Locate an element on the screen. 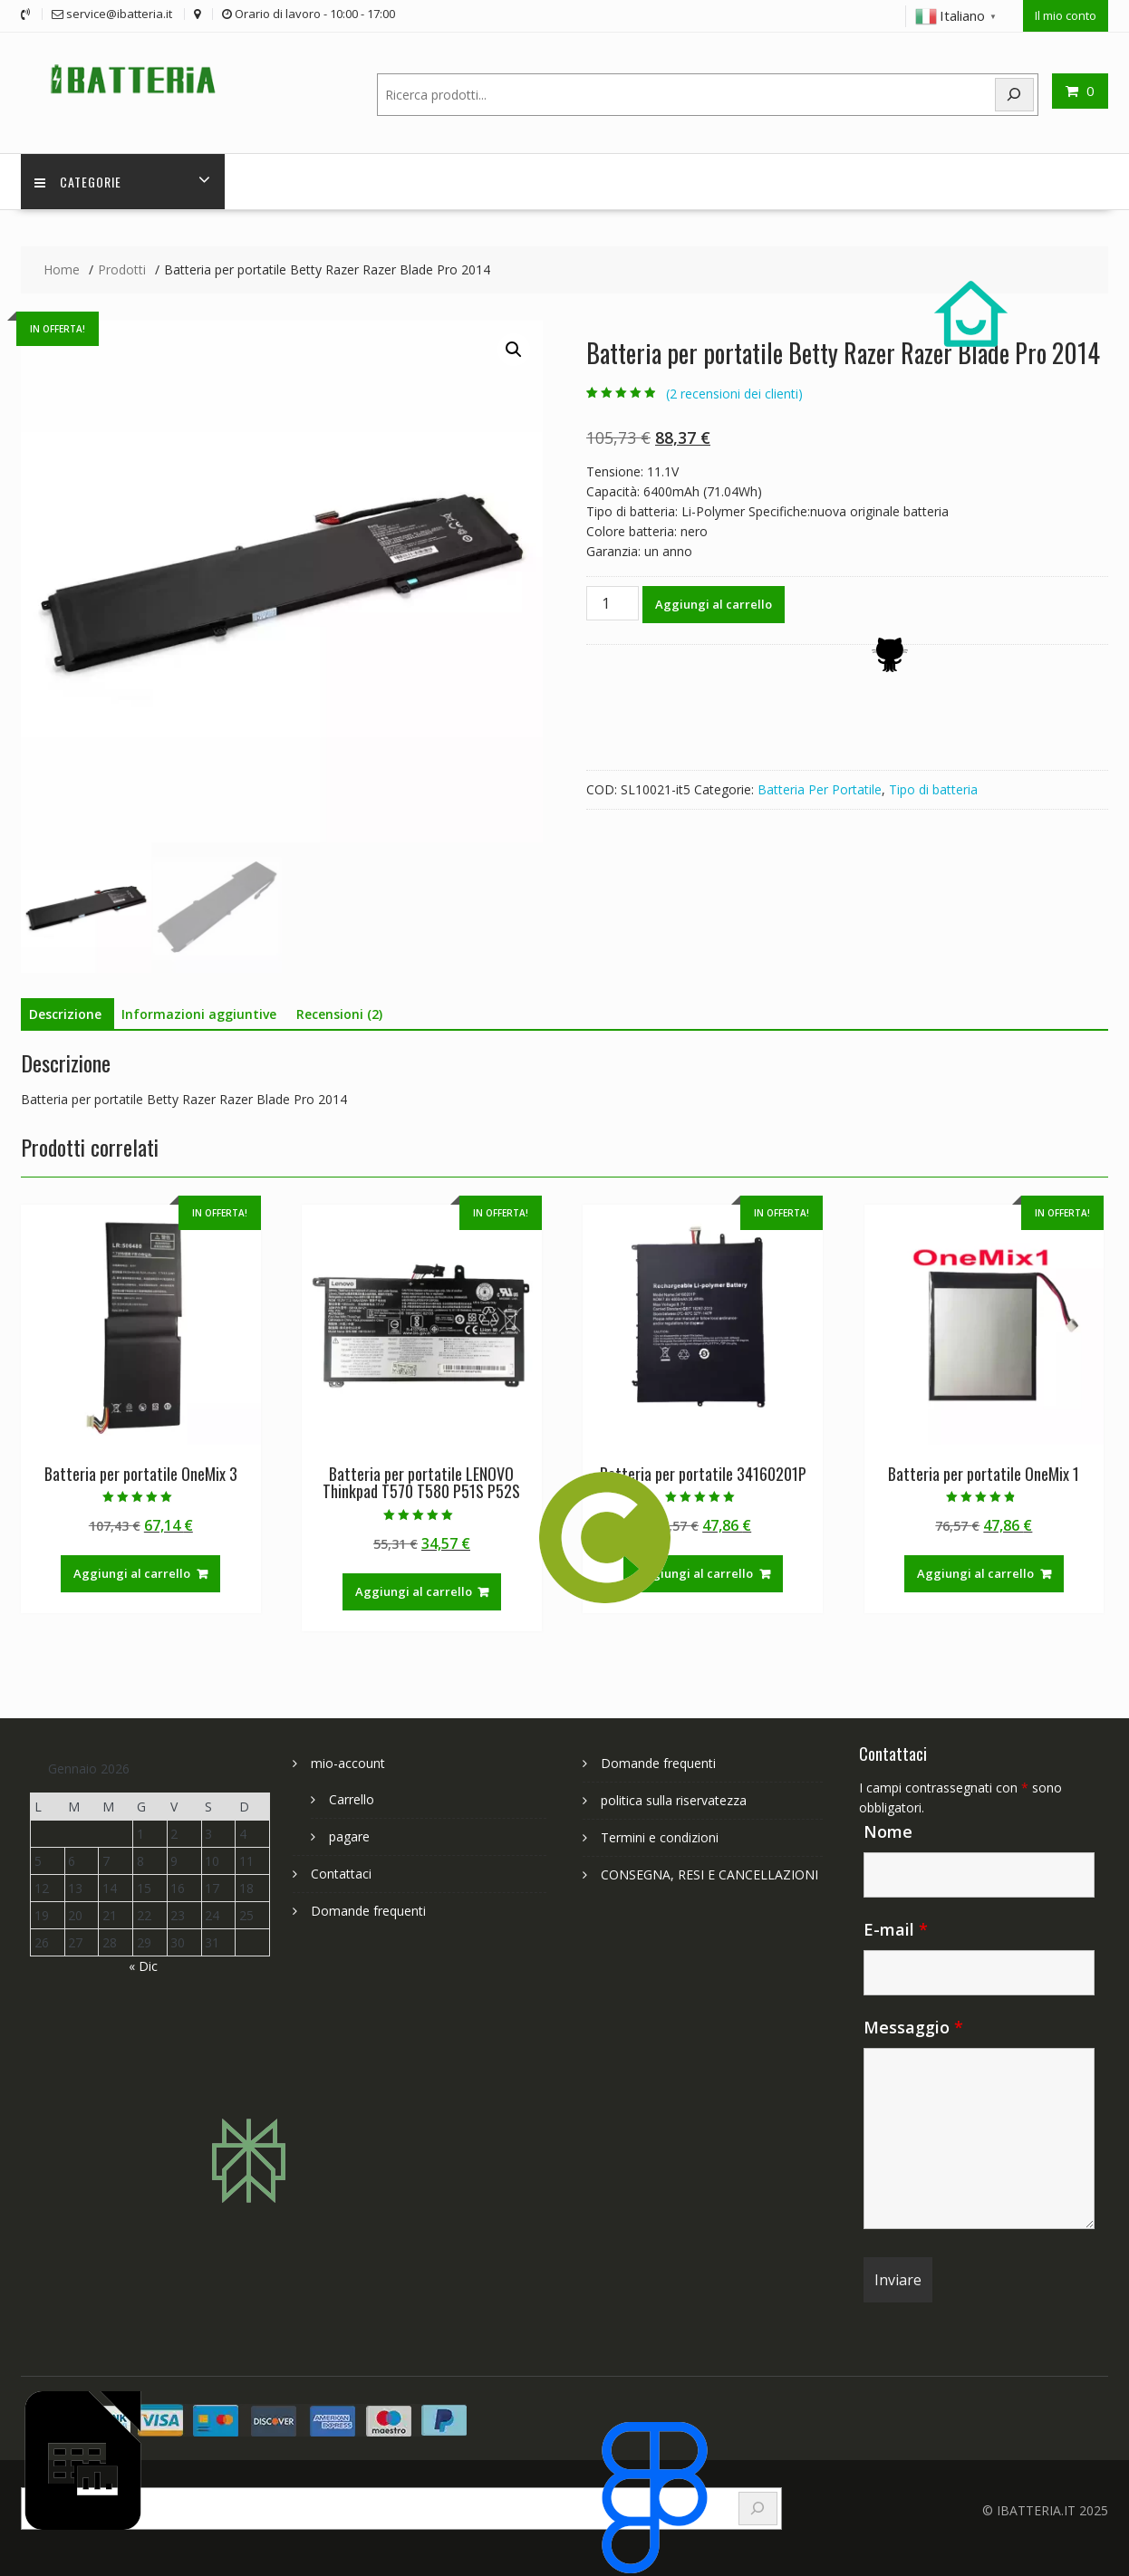 The image size is (1129, 2576). open refined github browser extension is located at coordinates (890, 655).